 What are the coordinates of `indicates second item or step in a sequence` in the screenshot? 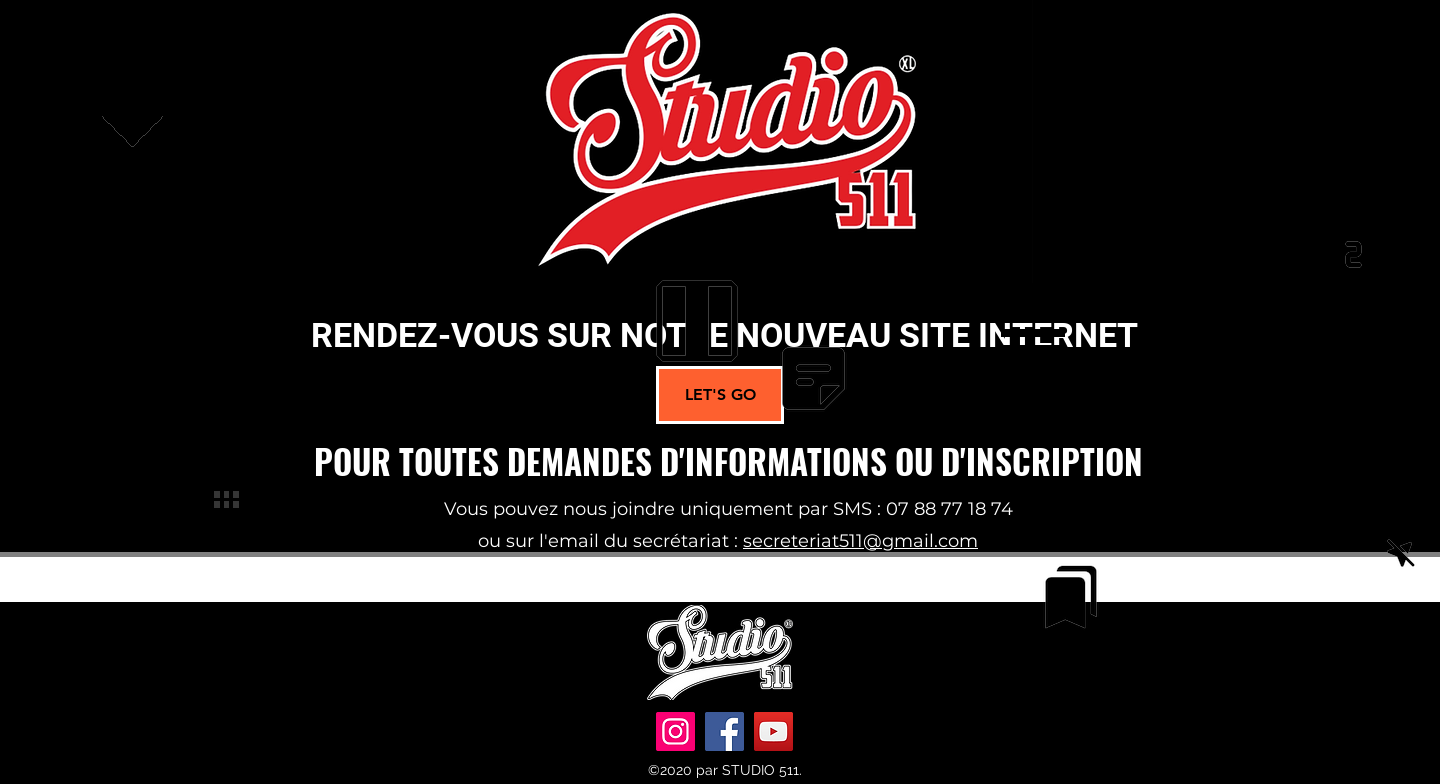 It's located at (1353, 254).